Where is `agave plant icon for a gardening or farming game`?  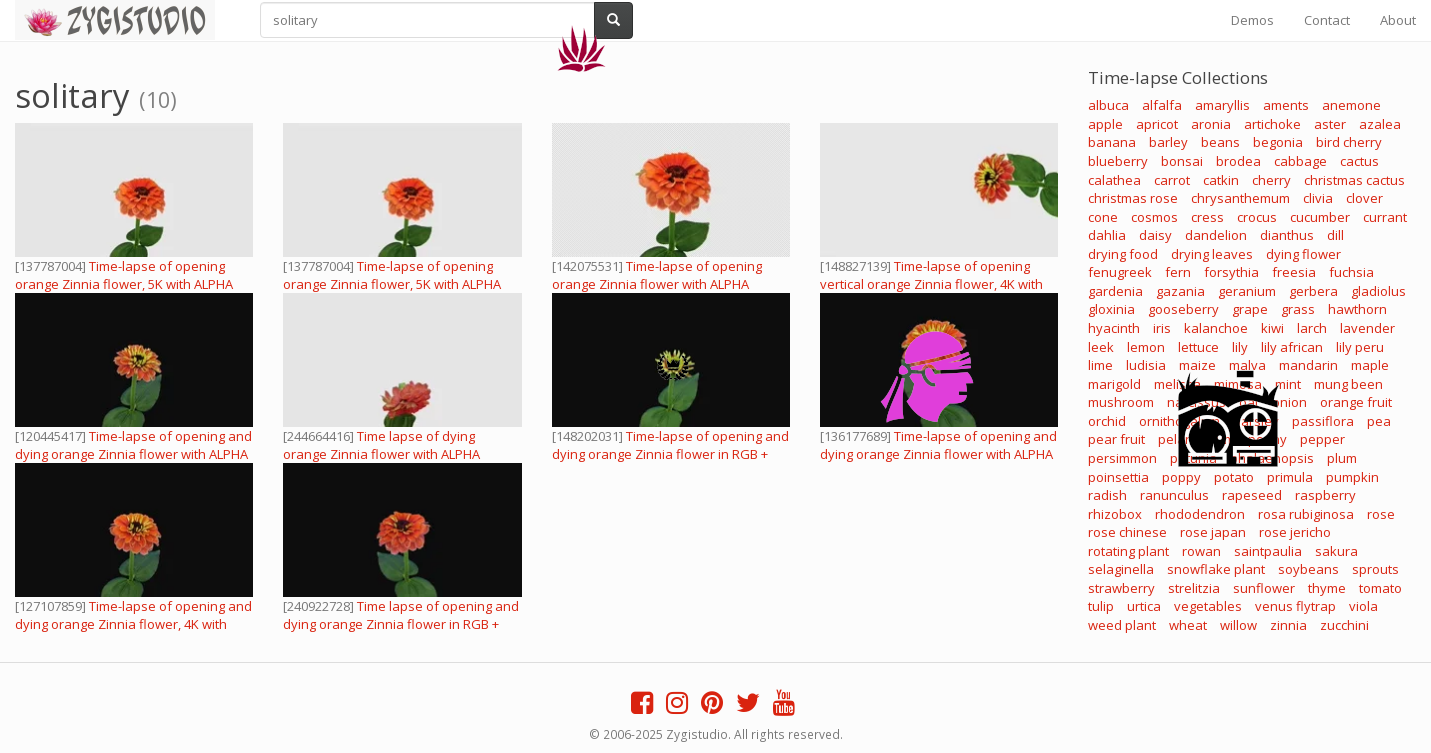 agave plant icon for a gardening or farming game is located at coordinates (581, 48).